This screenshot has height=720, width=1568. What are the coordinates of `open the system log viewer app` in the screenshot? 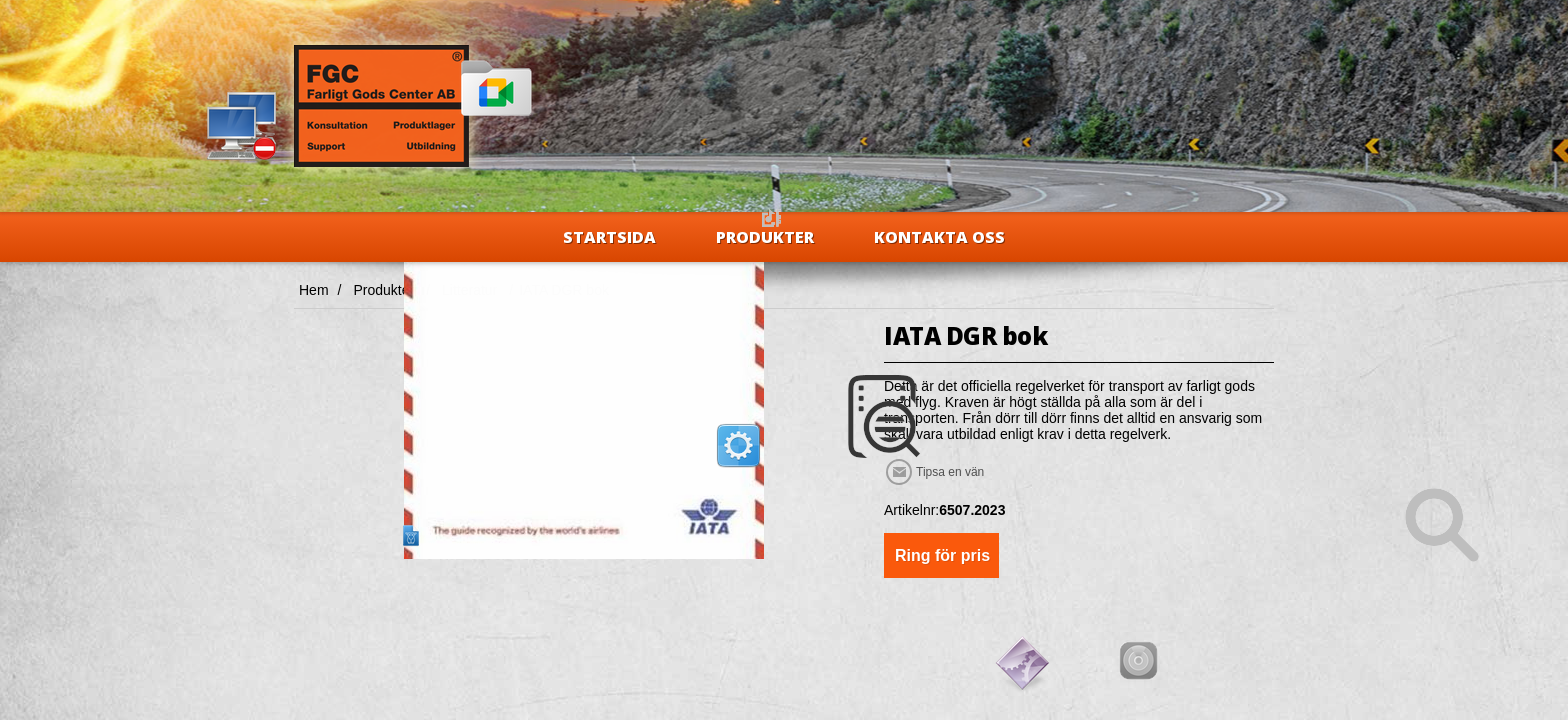 It's located at (884, 416).